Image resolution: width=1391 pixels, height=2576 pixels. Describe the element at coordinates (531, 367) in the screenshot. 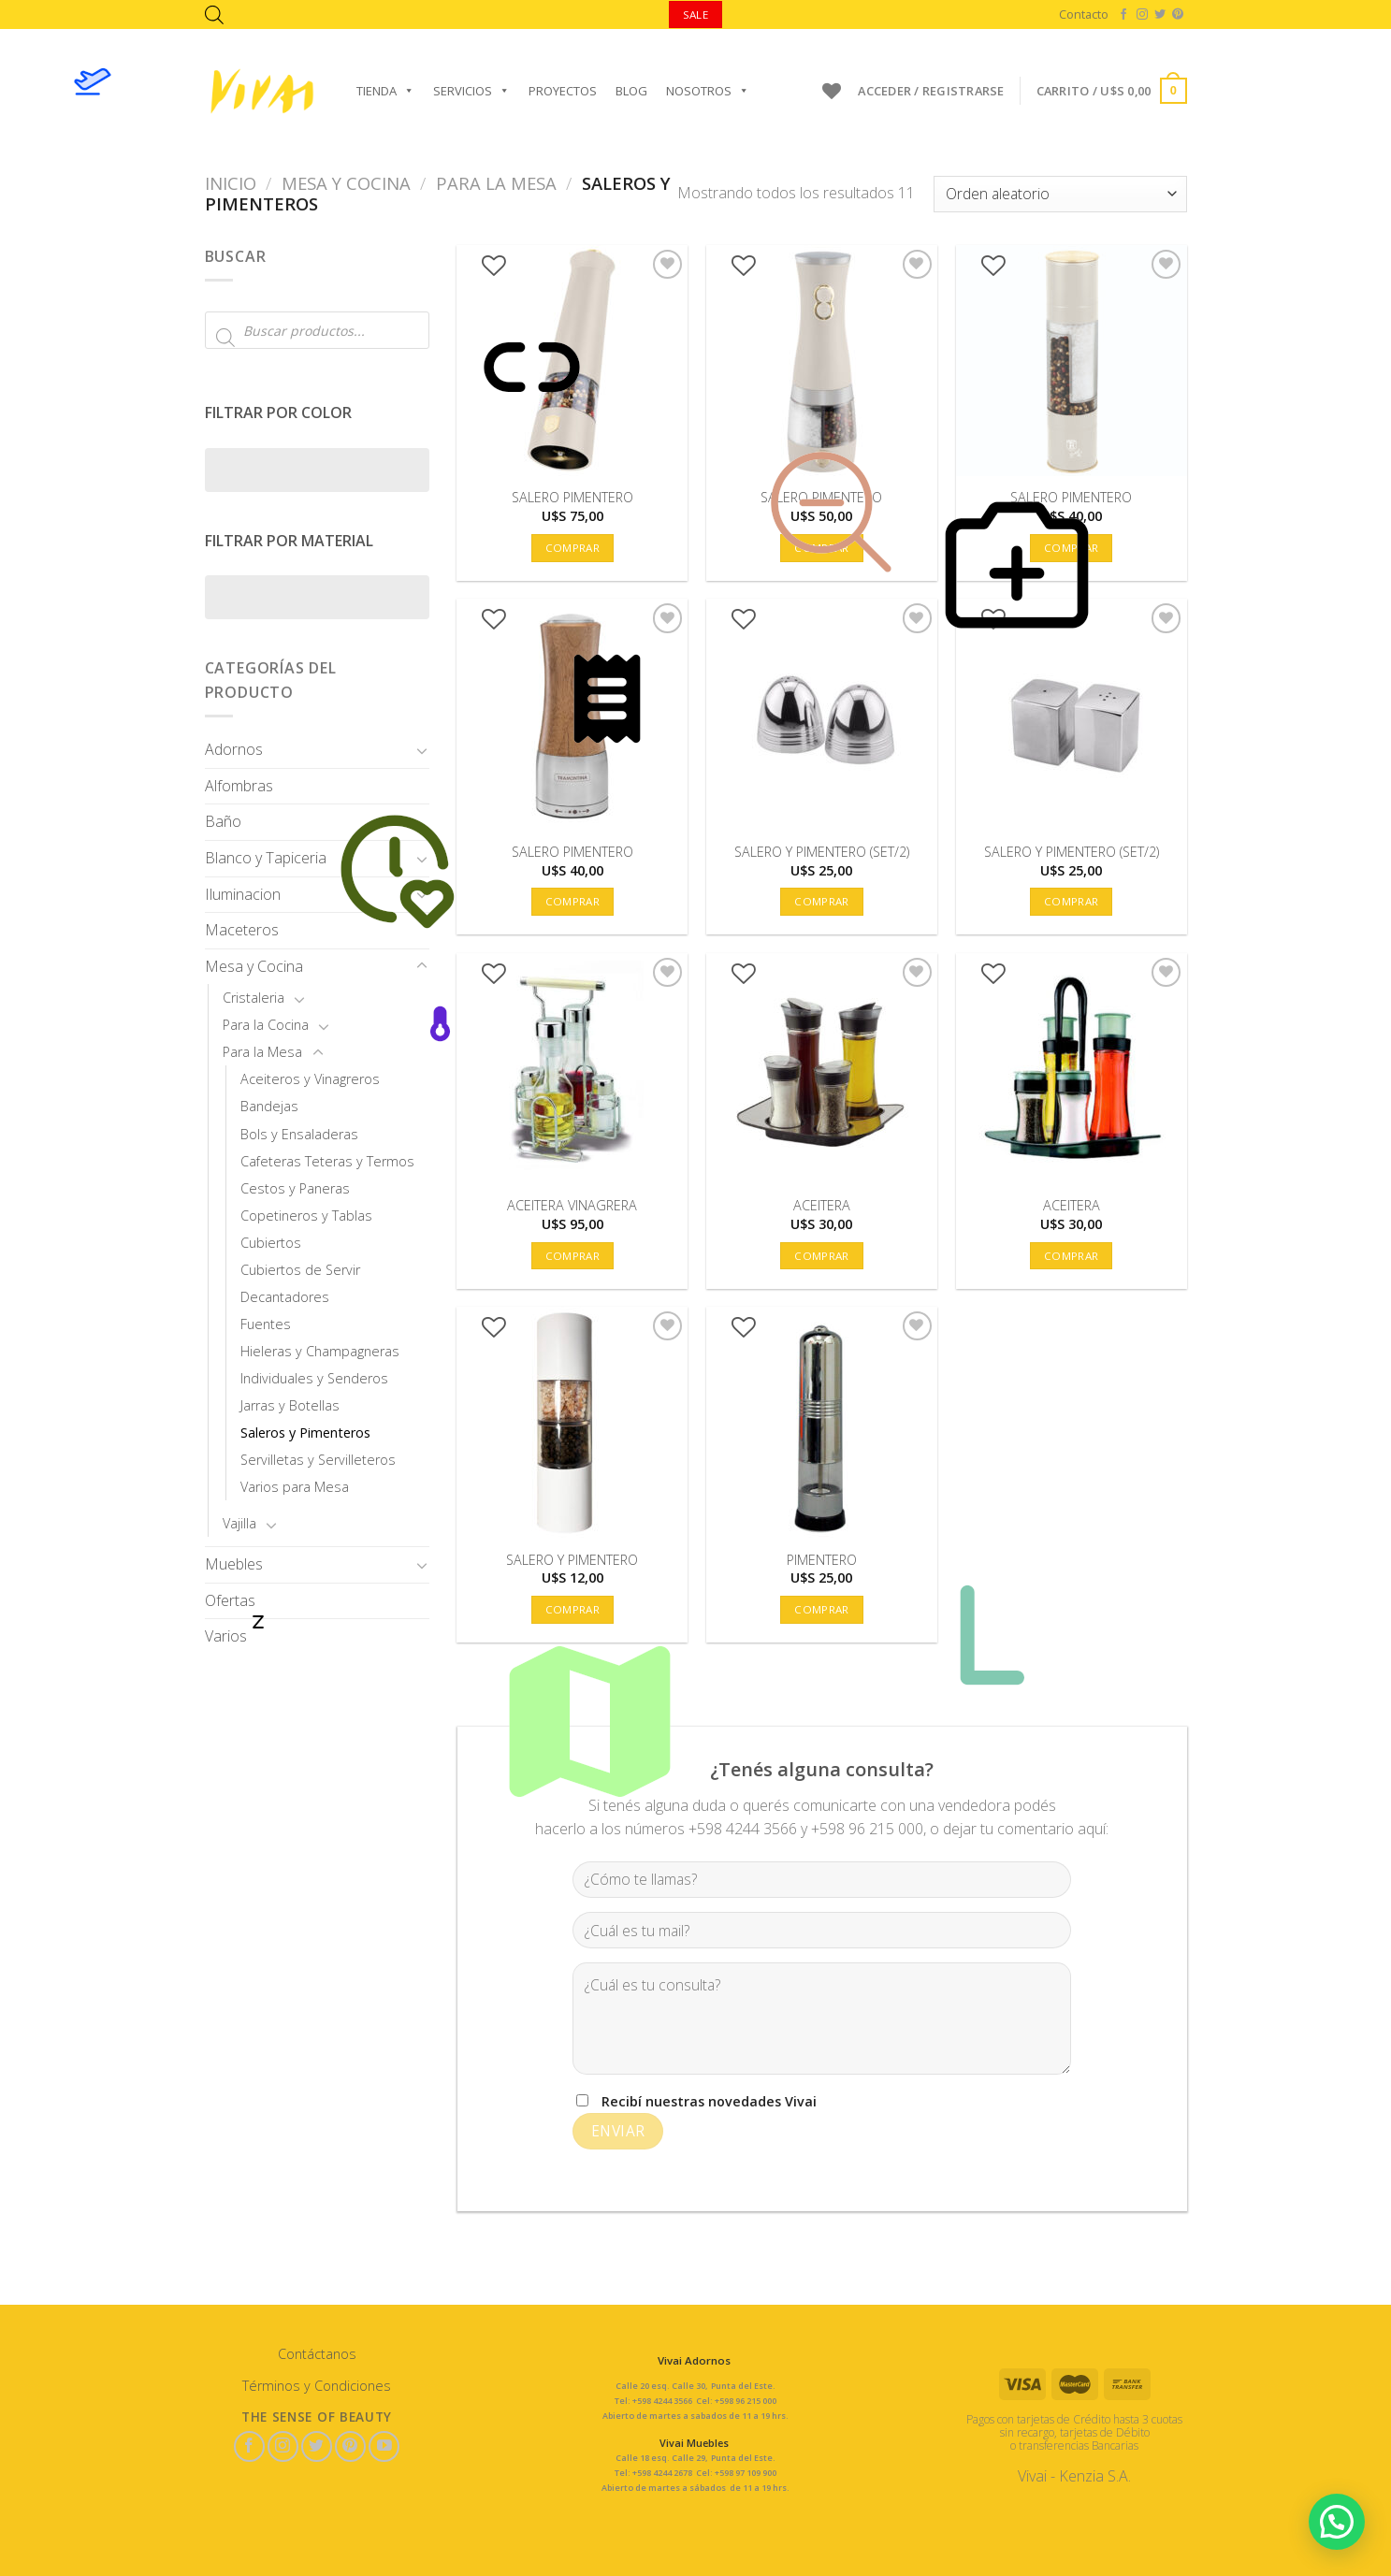

I see `remove or break a link connection` at that location.